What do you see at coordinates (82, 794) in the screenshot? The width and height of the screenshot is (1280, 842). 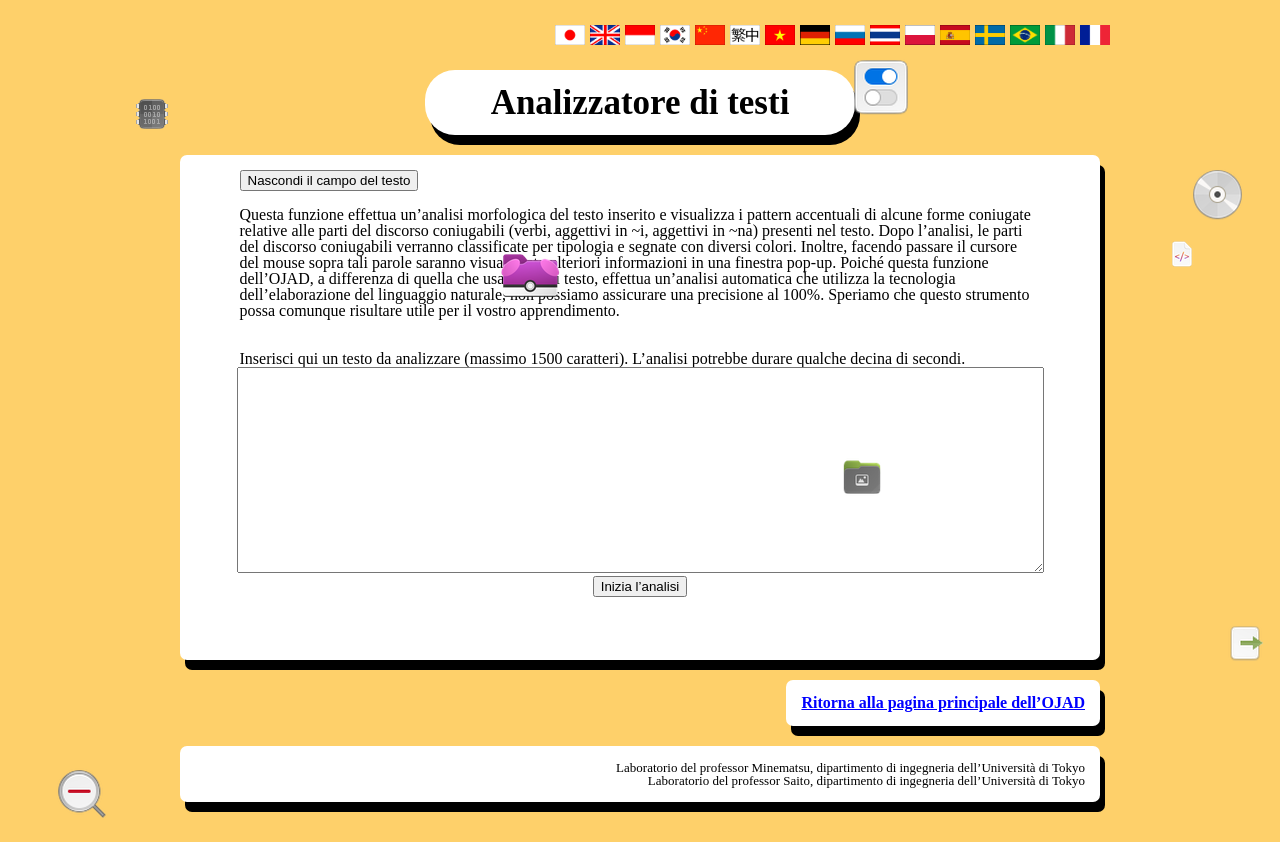 I see `zoom out of the current view` at bounding box center [82, 794].